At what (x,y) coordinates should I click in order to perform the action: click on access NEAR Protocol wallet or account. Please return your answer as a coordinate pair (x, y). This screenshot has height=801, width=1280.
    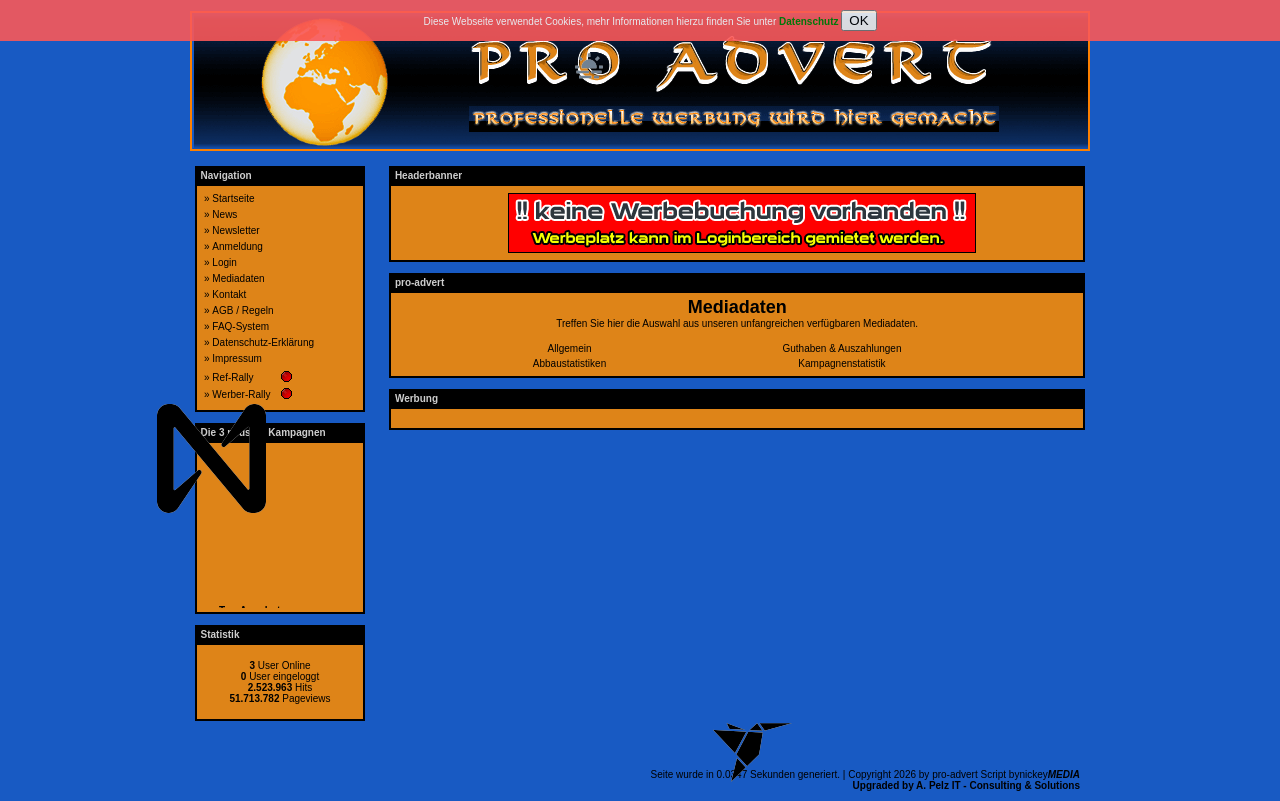
    Looking at the image, I should click on (211, 458).